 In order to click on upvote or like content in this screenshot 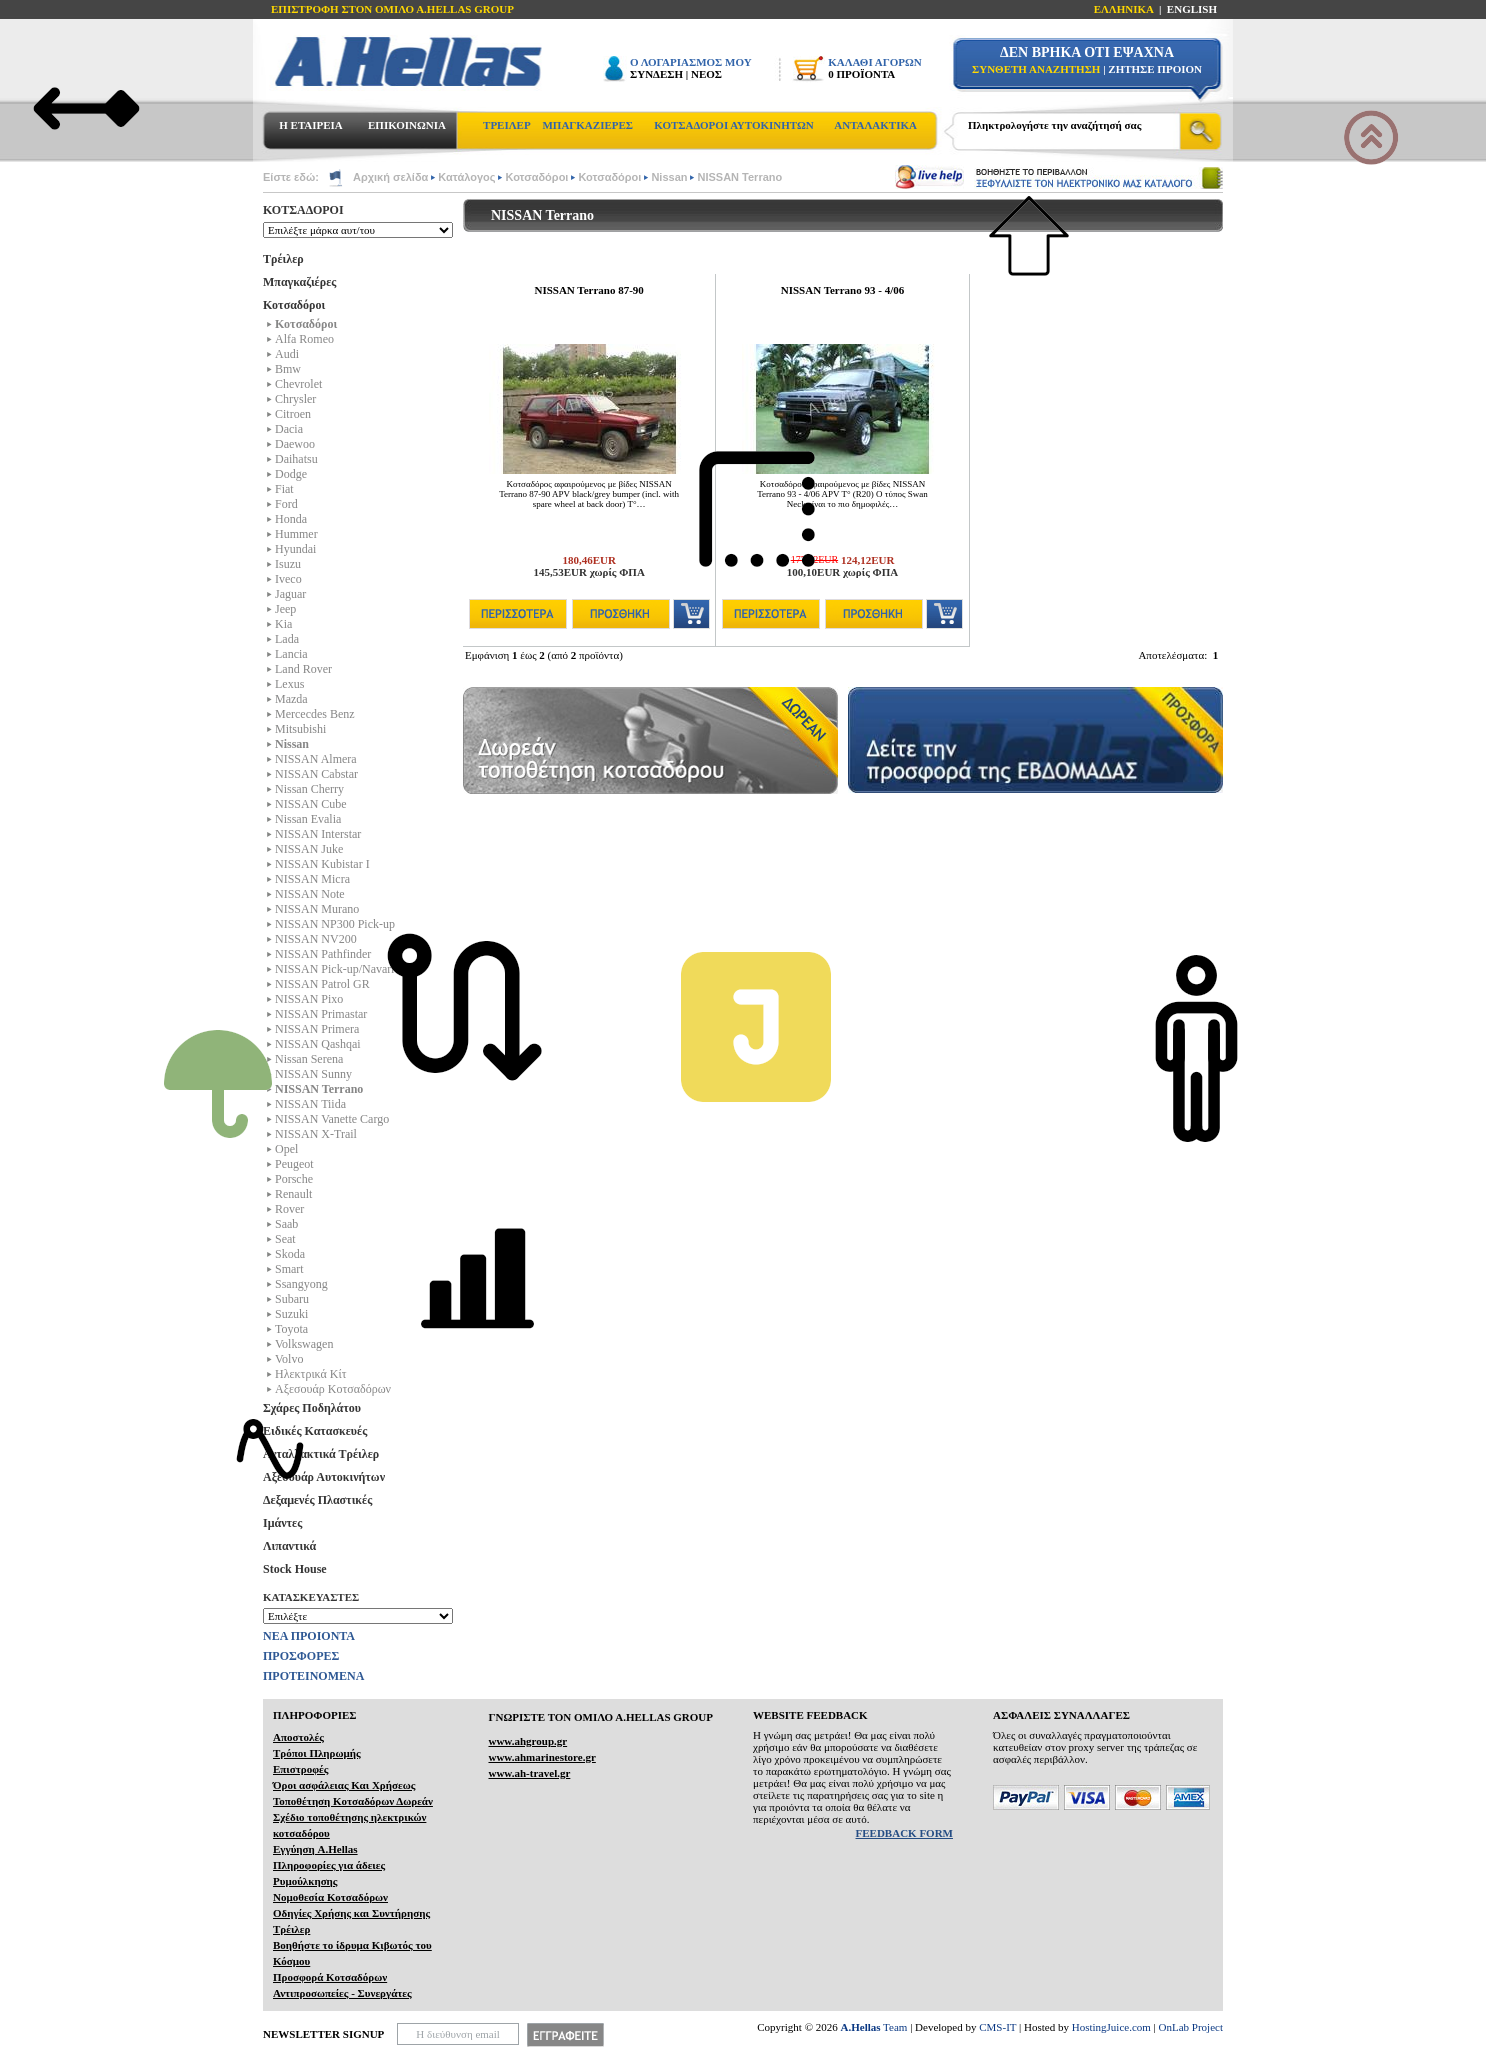, I will do `click(1029, 239)`.